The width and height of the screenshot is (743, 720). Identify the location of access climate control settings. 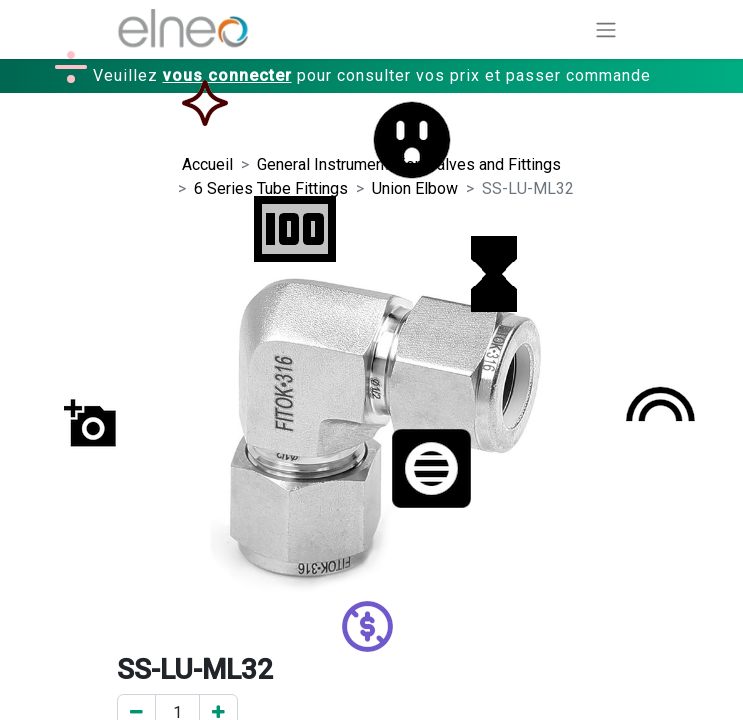
(431, 468).